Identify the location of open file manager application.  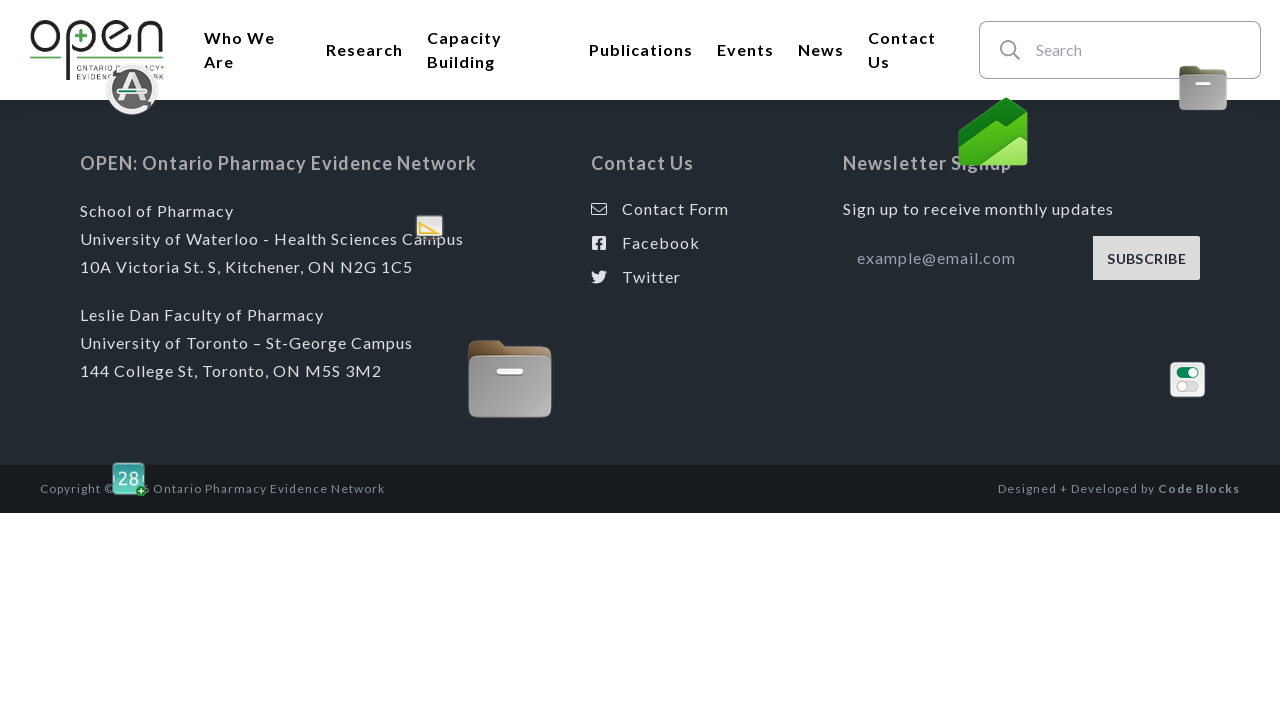
(510, 379).